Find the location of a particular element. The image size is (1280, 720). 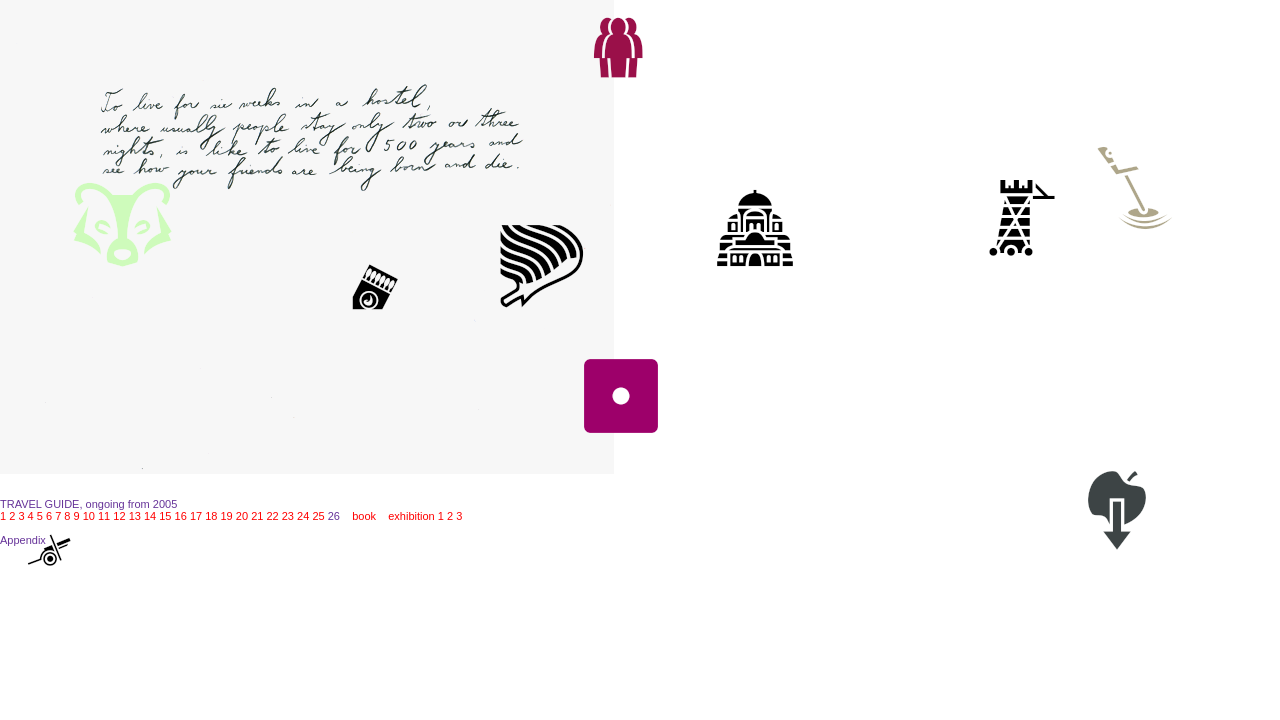

access siege tower unit in strategy game is located at coordinates (1020, 216).